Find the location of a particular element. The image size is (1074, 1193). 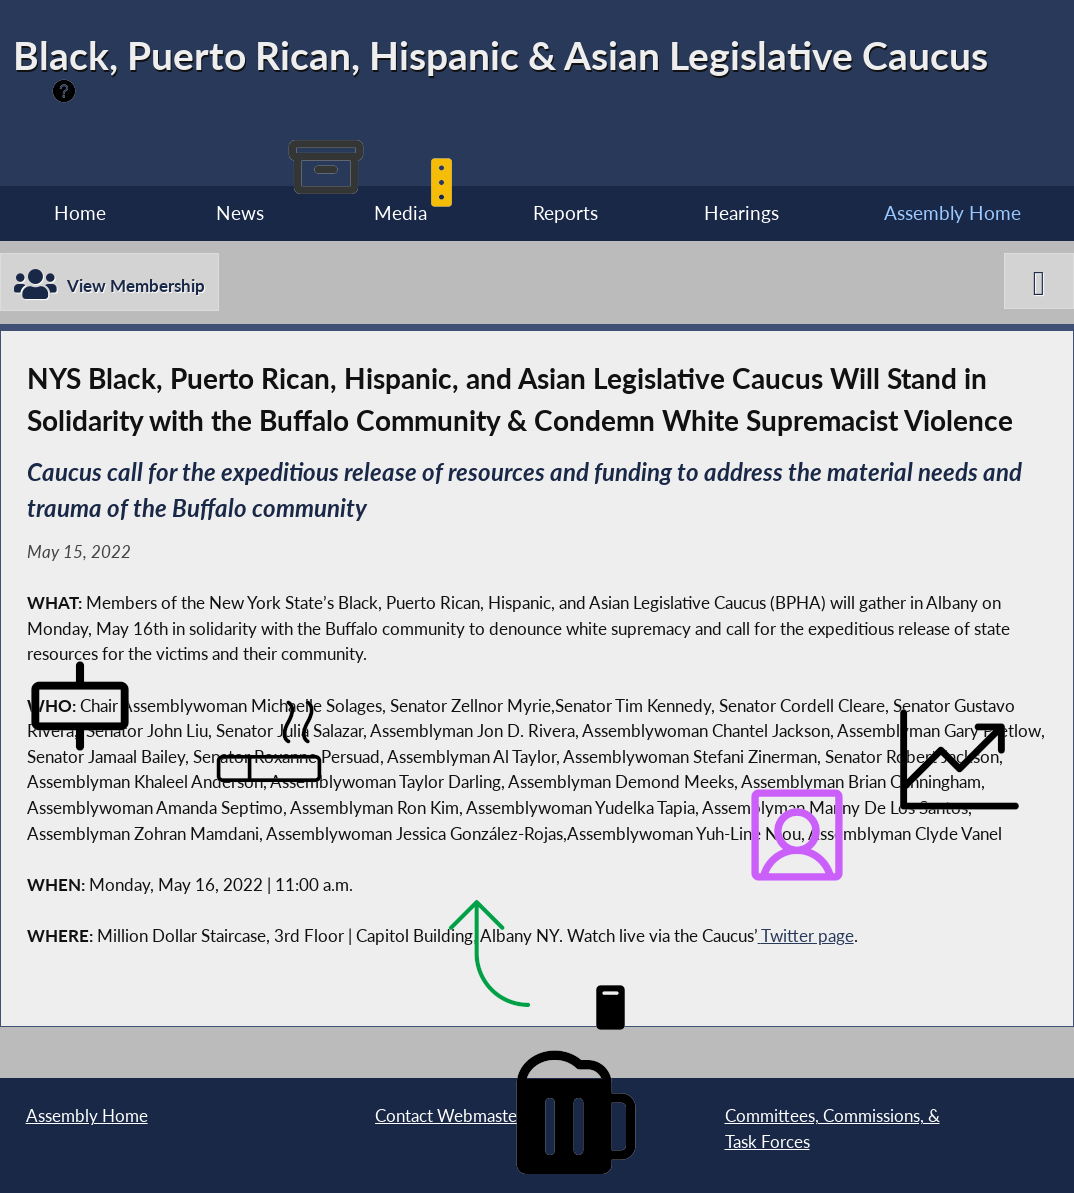

access help or support is located at coordinates (64, 91).